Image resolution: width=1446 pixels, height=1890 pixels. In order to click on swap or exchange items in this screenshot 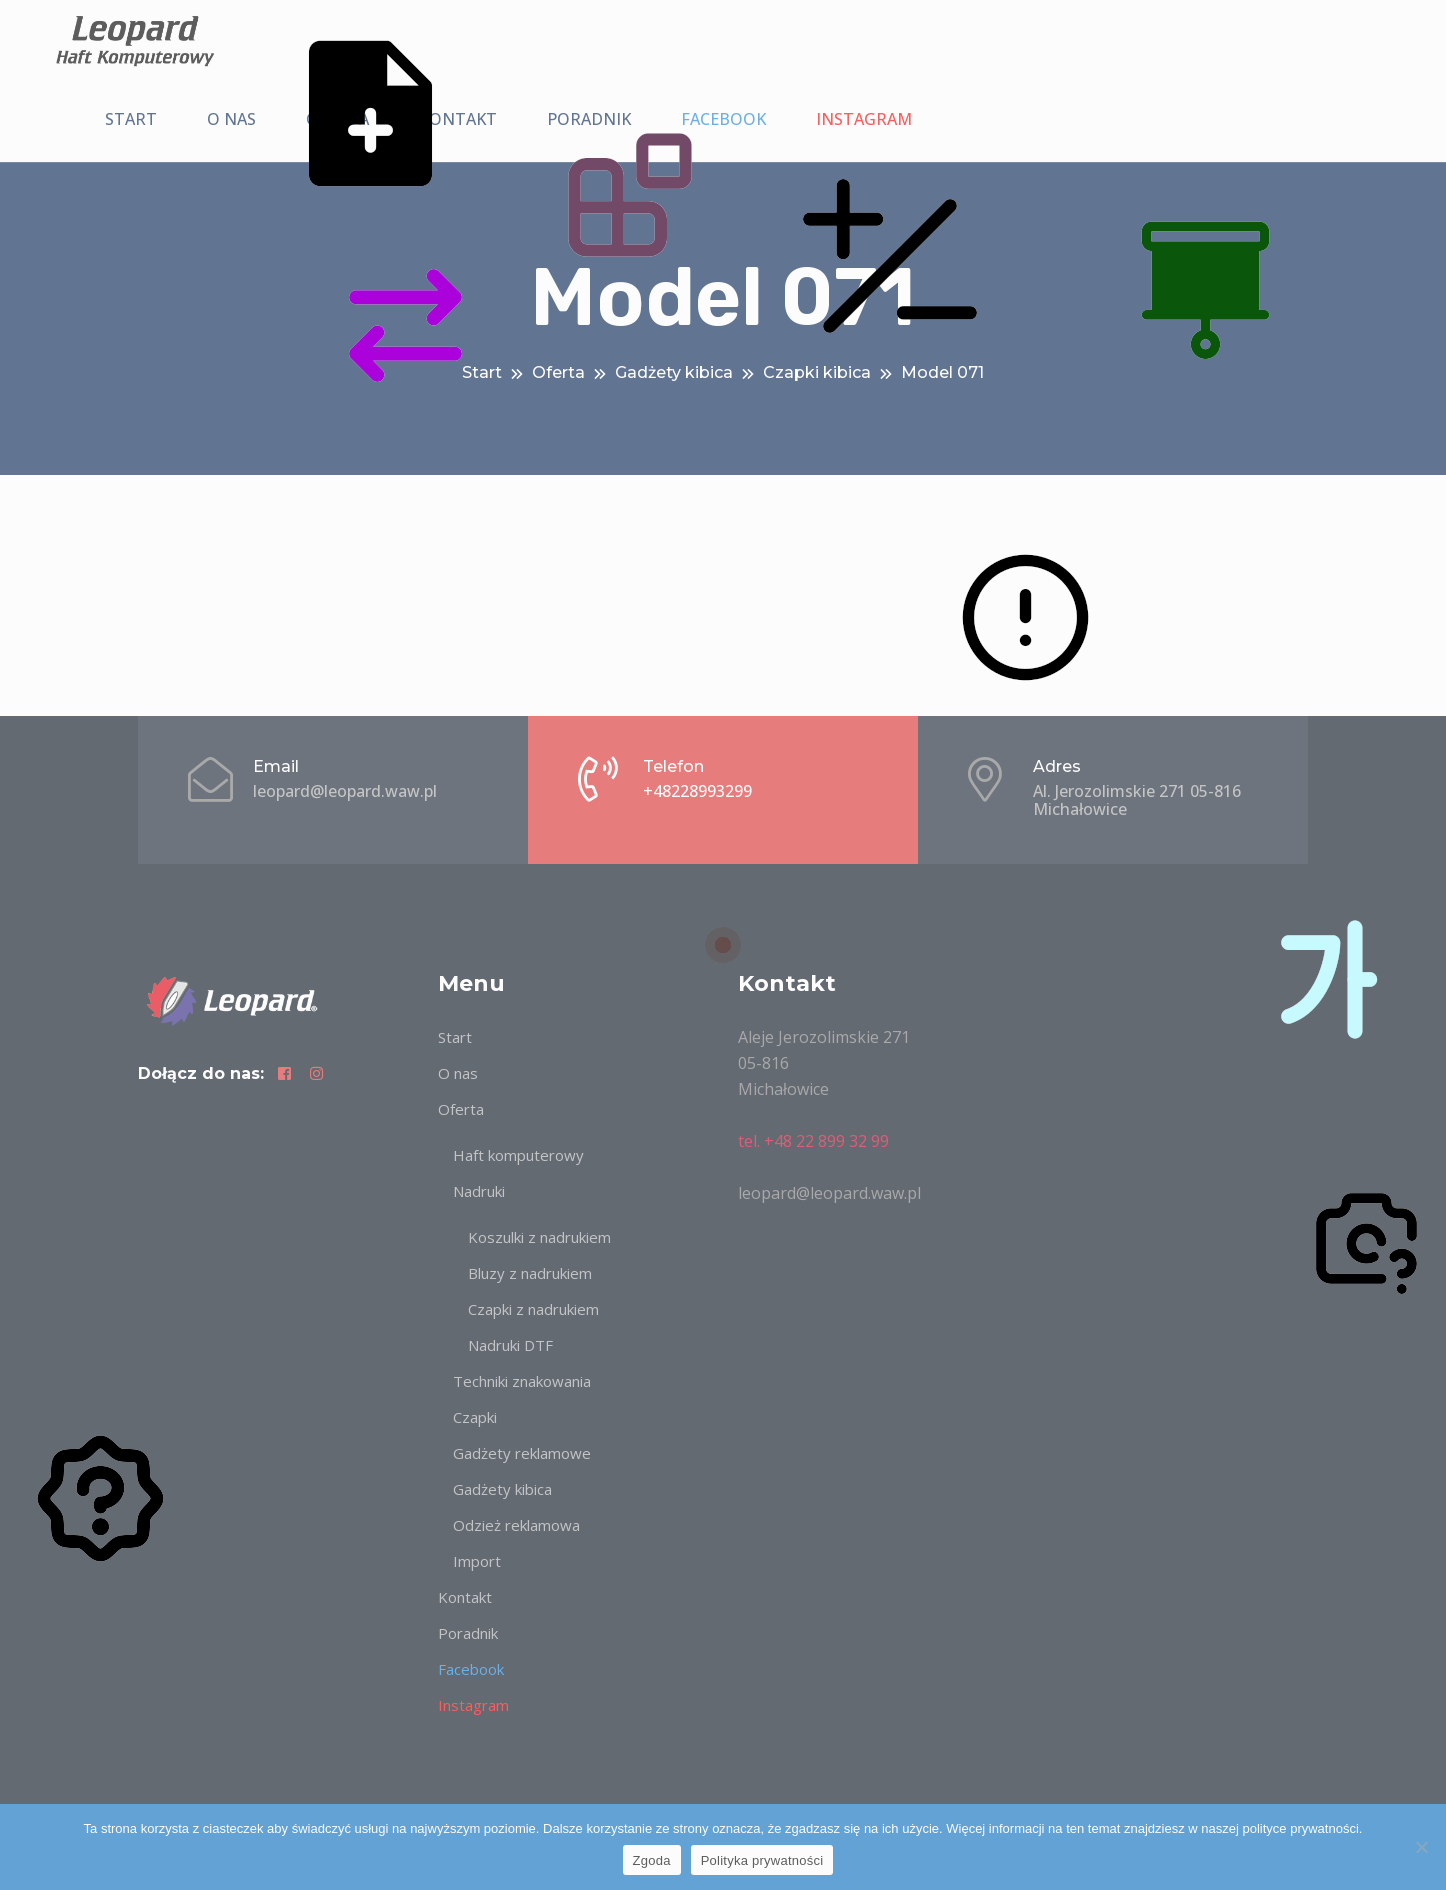, I will do `click(405, 325)`.